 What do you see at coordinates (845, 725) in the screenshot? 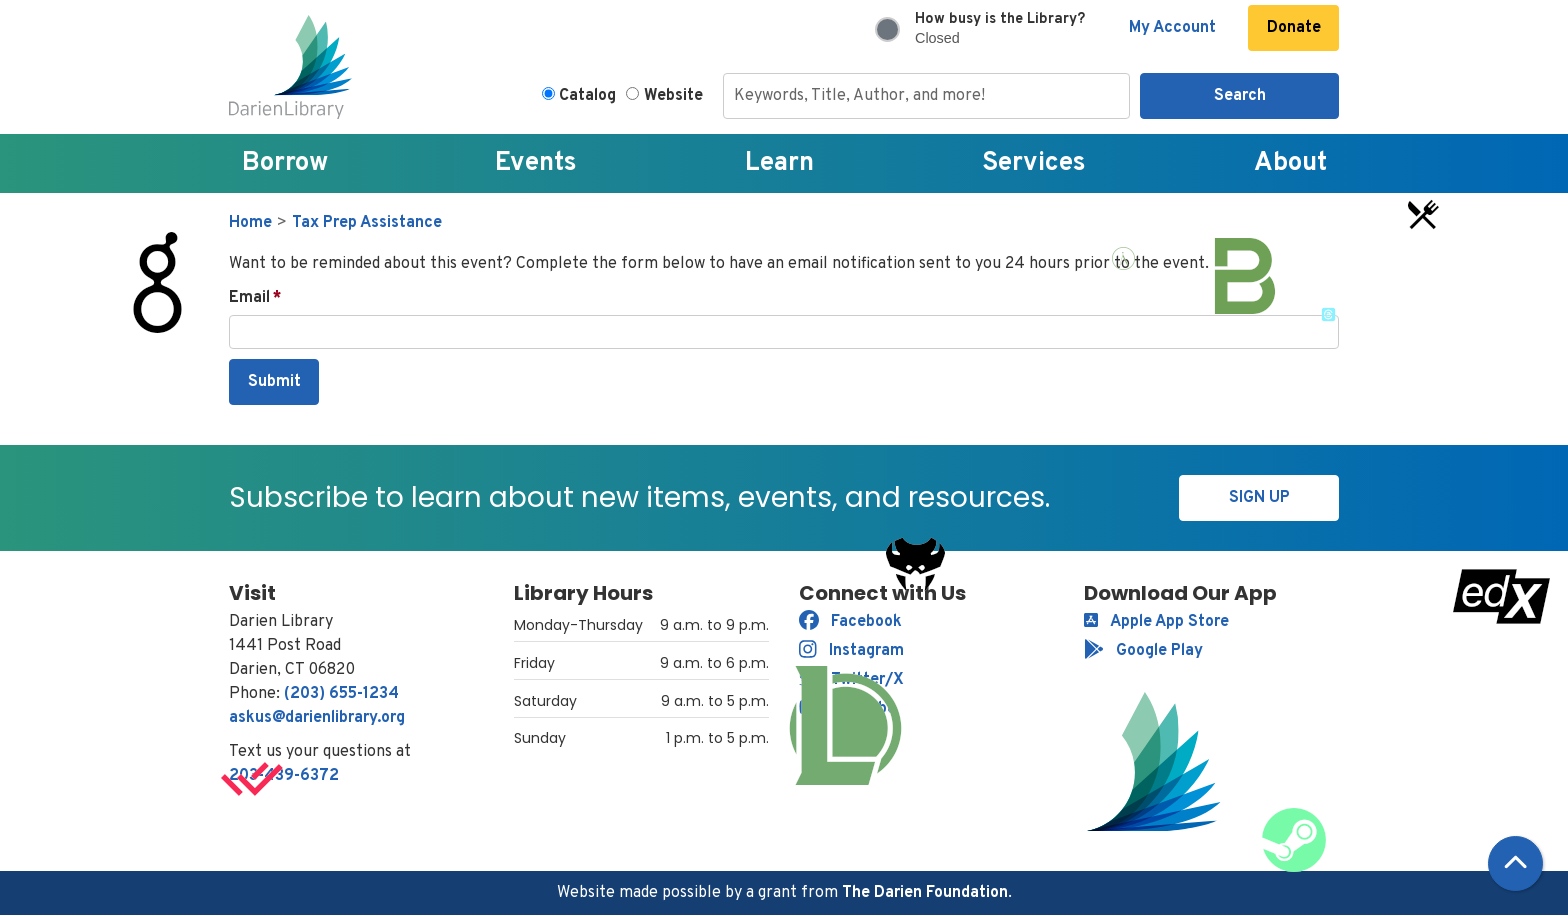
I see `launch League of Legends` at bounding box center [845, 725].